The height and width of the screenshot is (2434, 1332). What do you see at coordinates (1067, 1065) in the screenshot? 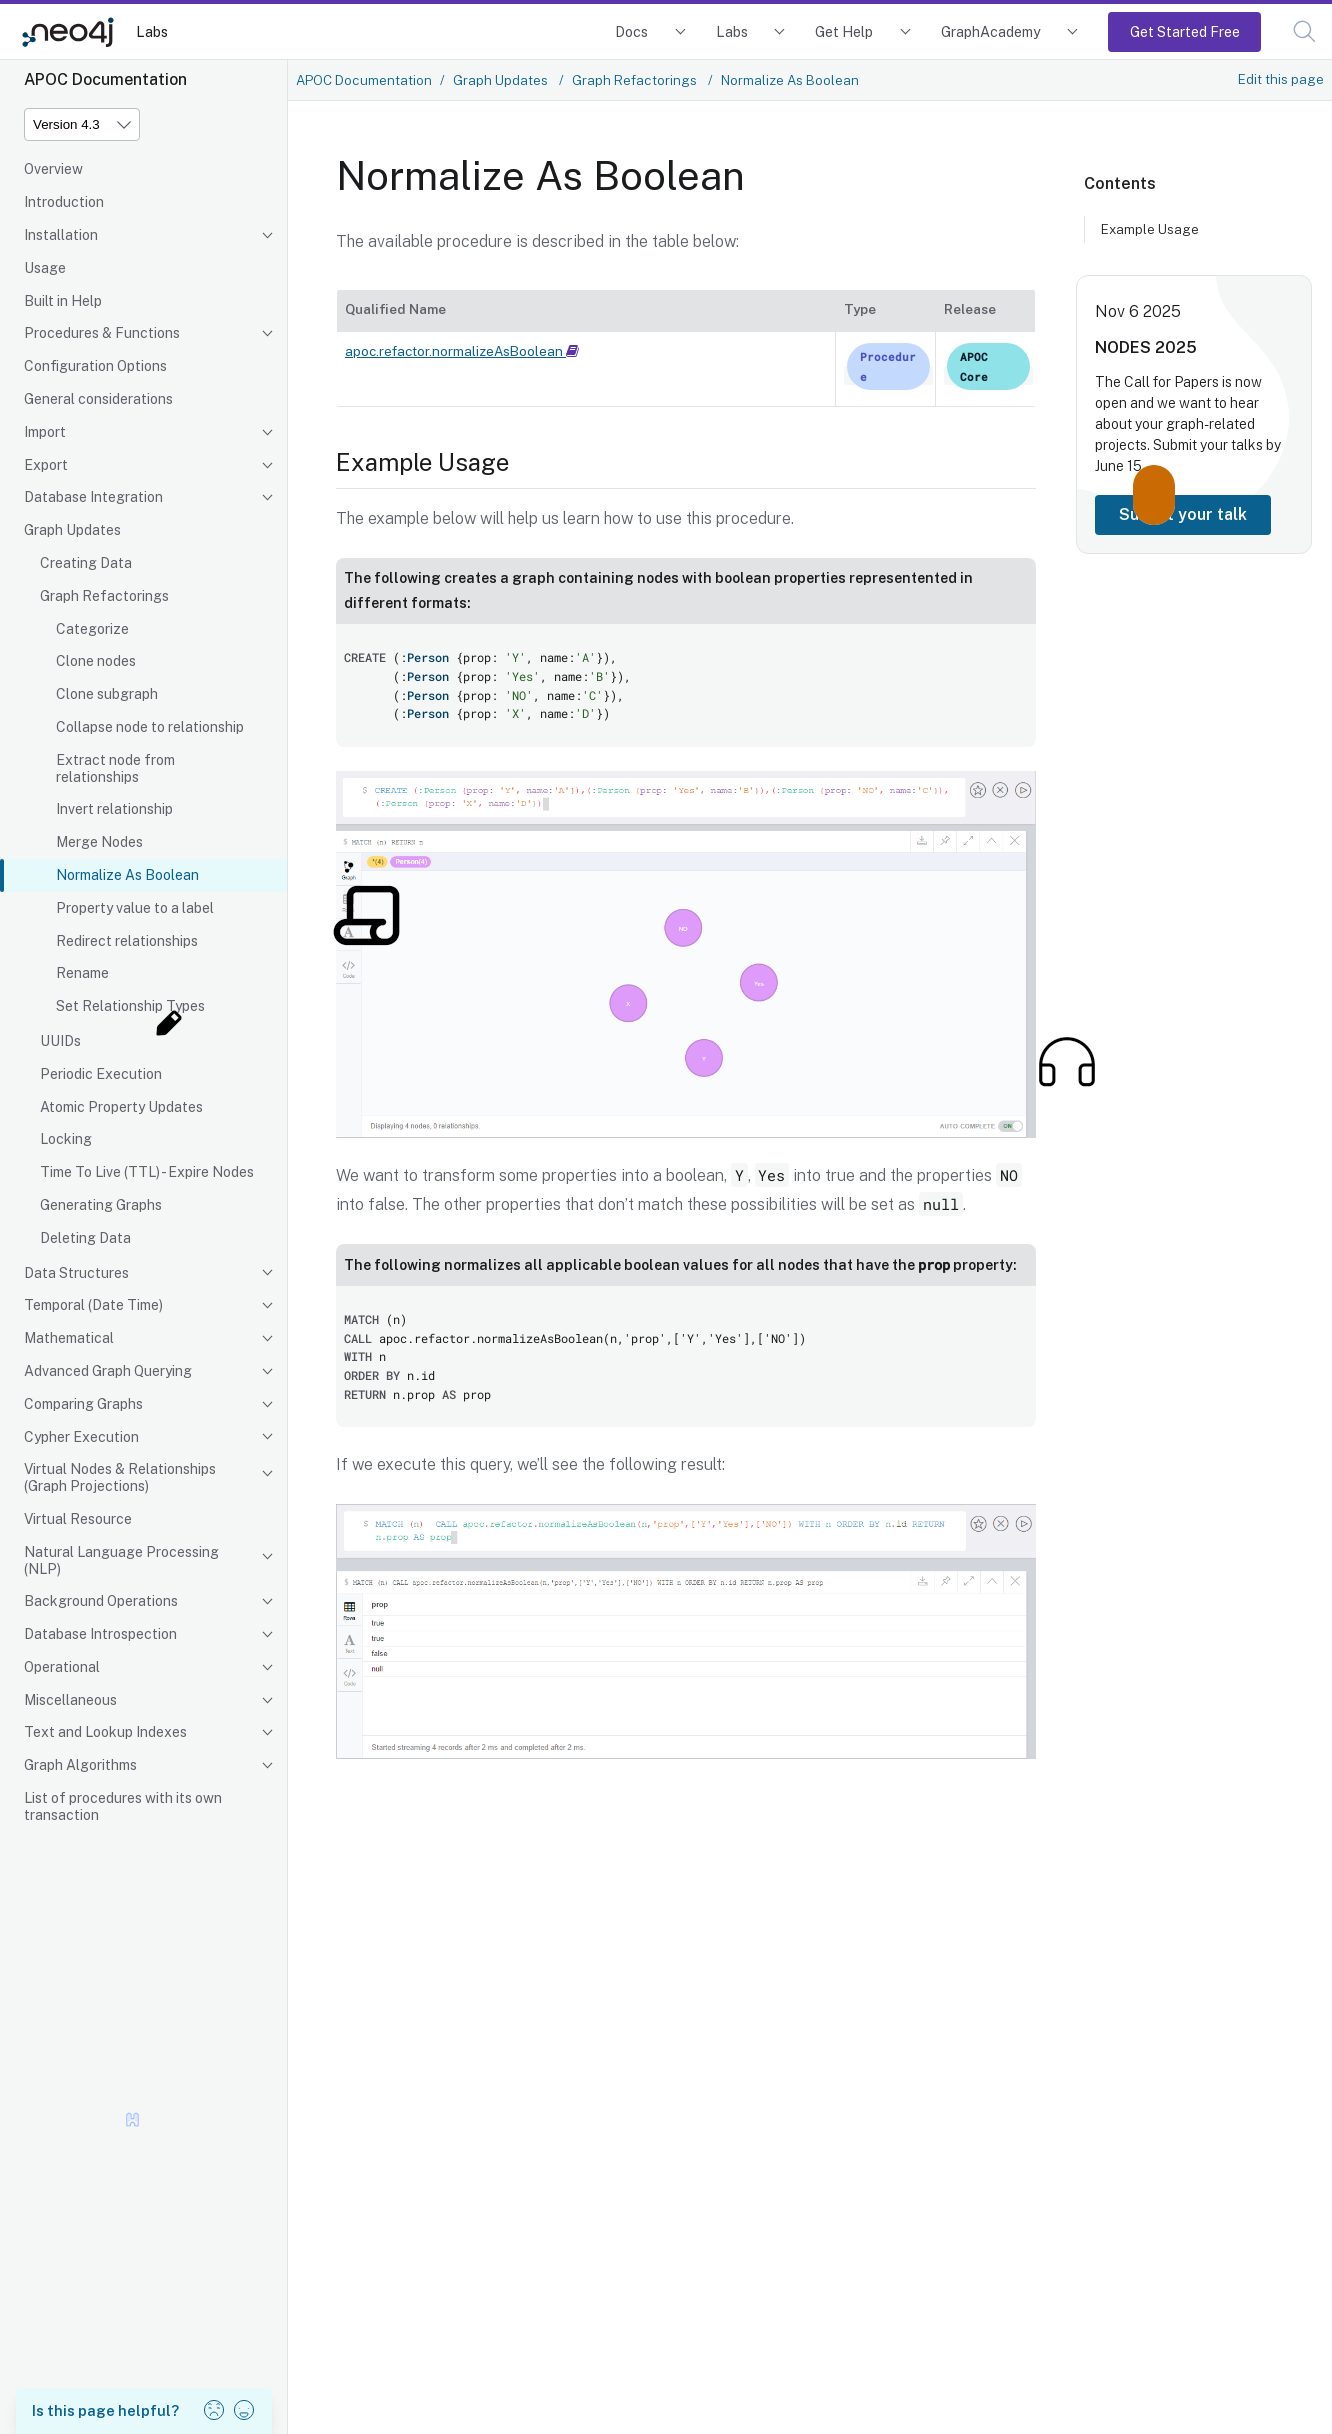
I see `listen to audio or music` at bounding box center [1067, 1065].